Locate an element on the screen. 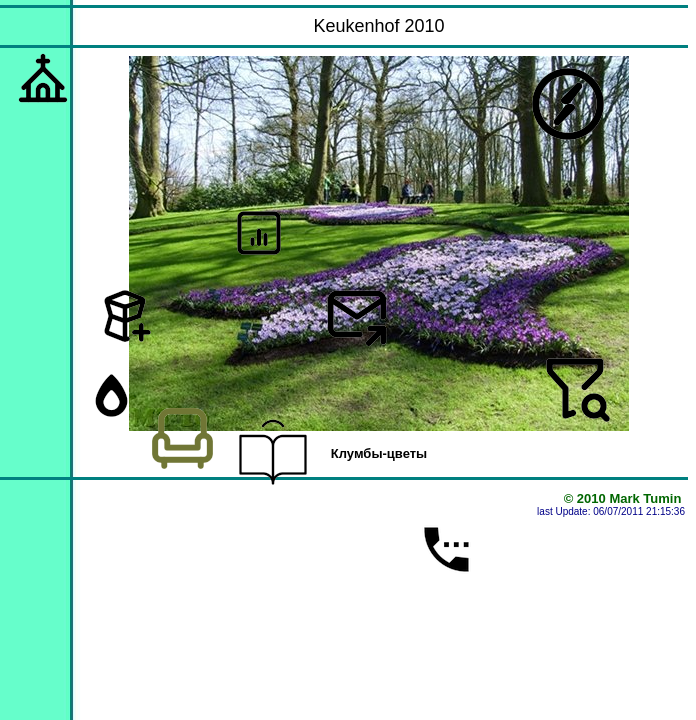 Image resolution: width=696 pixels, height=720 pixels. access phone or call settings is located at coordinates (446, 549).